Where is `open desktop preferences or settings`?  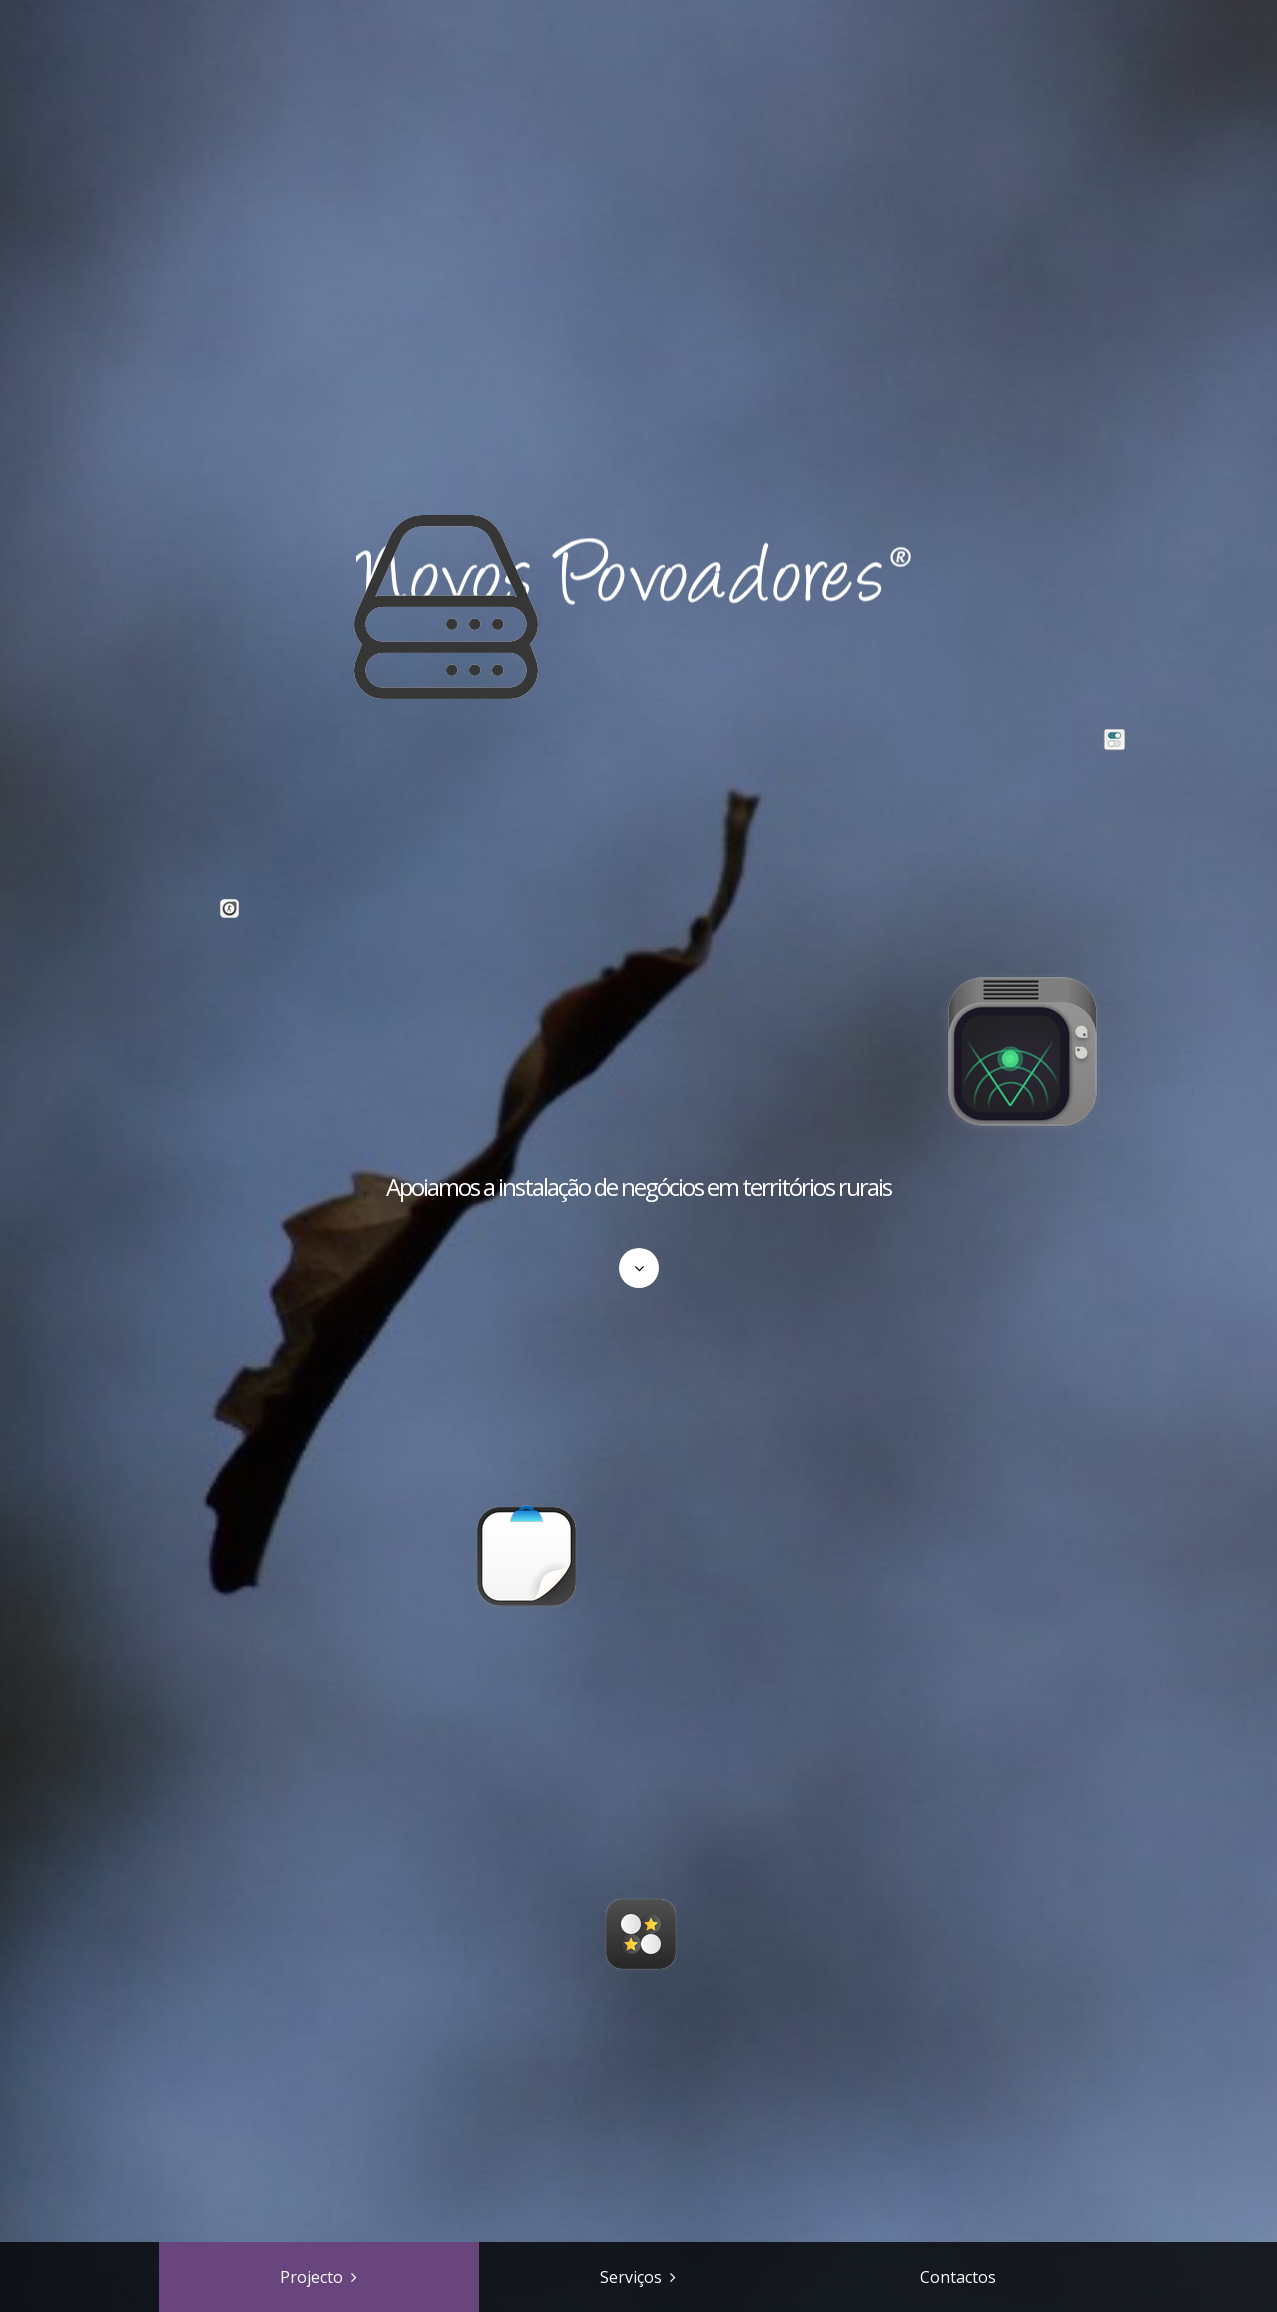 open desktop preferences or settings is located at coordinates (1114, 739).